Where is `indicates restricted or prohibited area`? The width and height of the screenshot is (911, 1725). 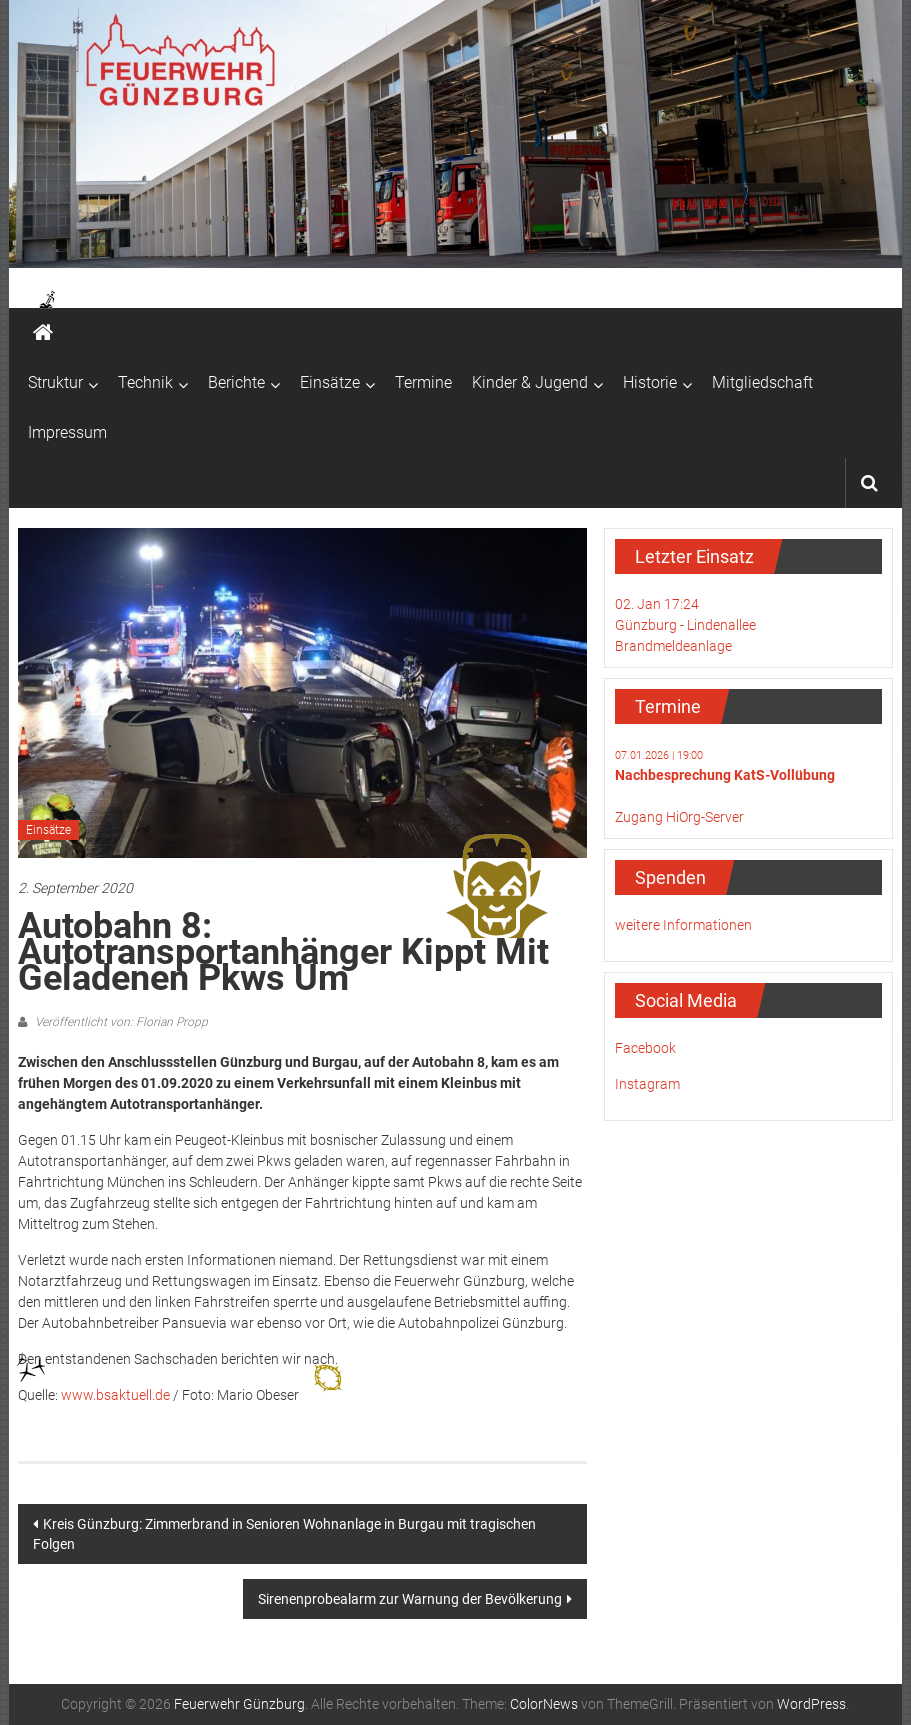
indicates restricted or prohibited area is located at coordinates (328, 1378).